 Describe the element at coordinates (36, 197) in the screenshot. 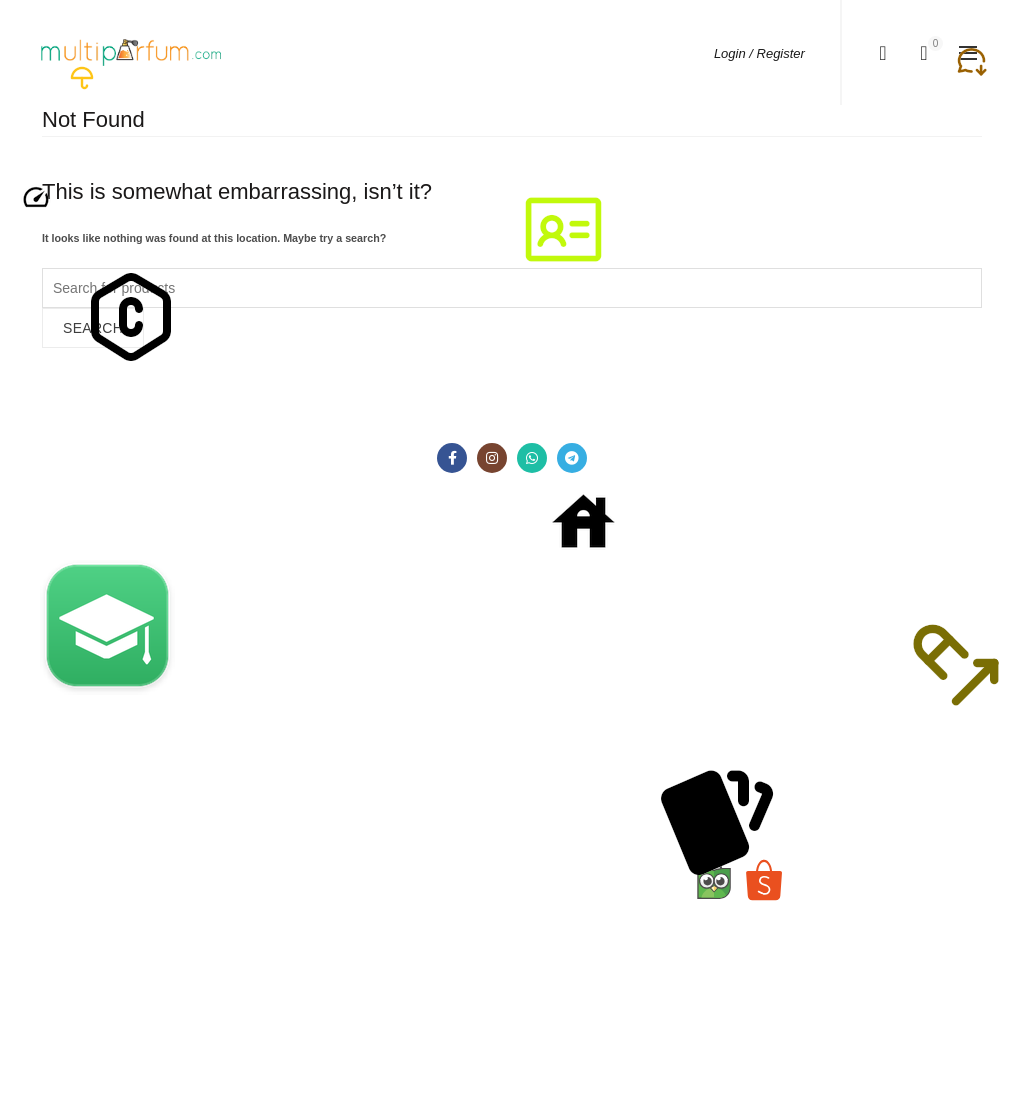

I see `adjust playback speed` at that location.